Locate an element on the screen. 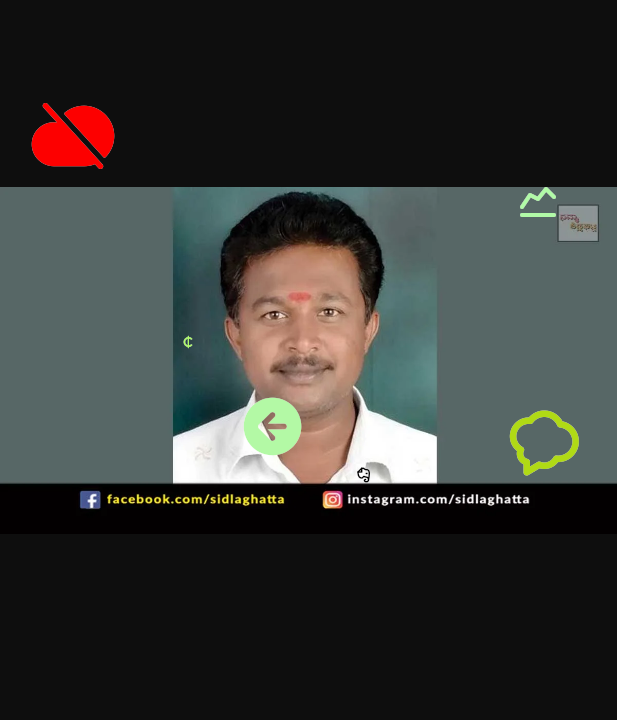 The height and width of the screenshot is (720, 617). indicates Ghanaian cedi currency is located at coordinates (188, 342).